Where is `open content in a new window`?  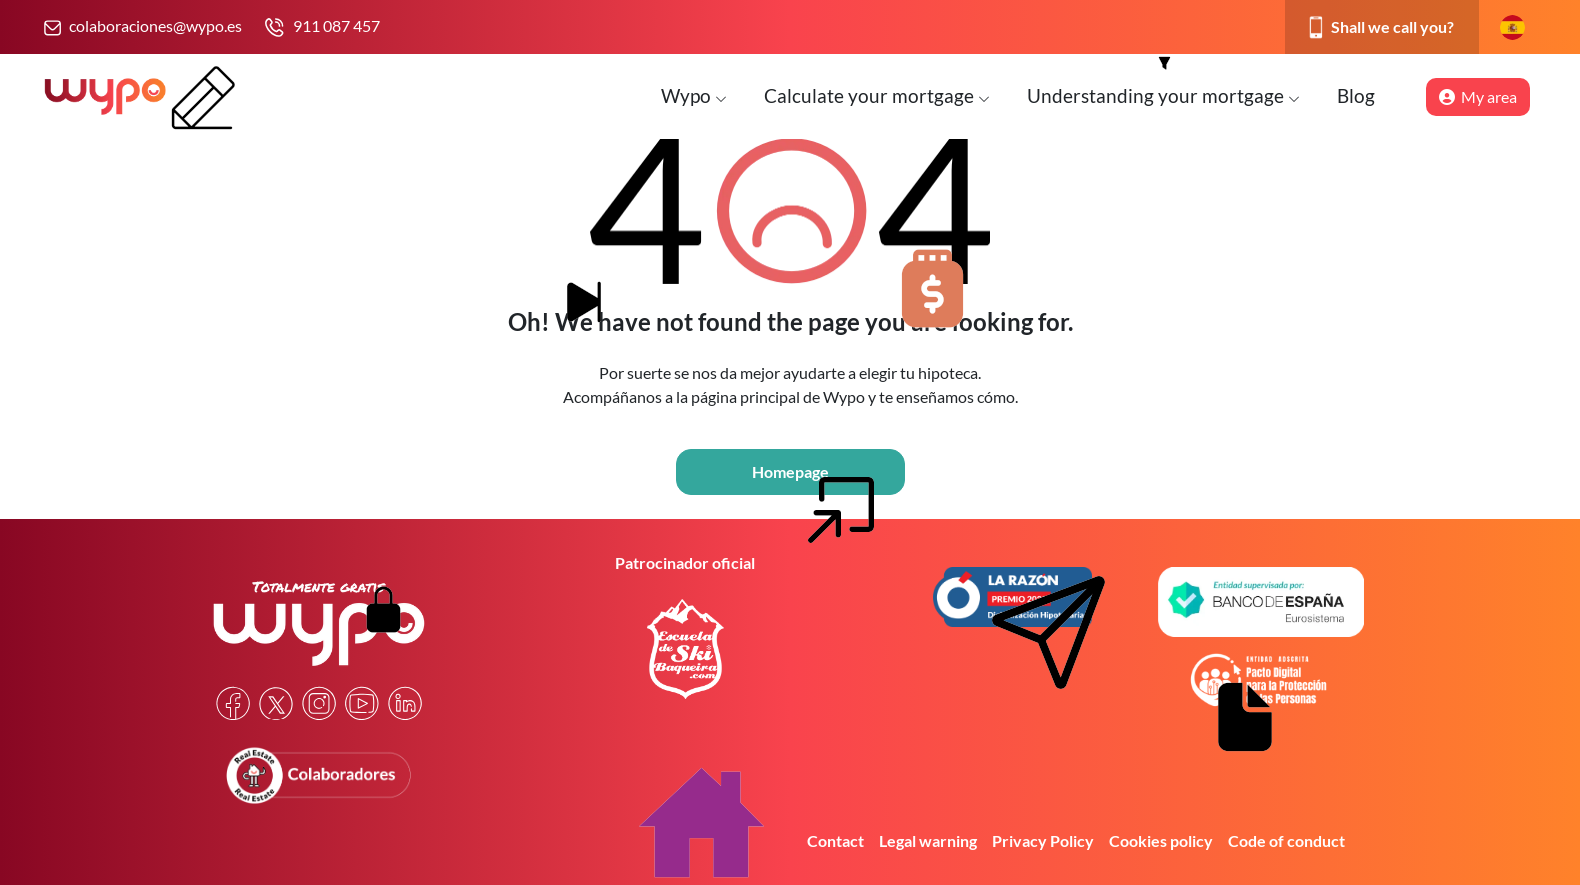 open content in a new window is located at coordinates (841, 510).